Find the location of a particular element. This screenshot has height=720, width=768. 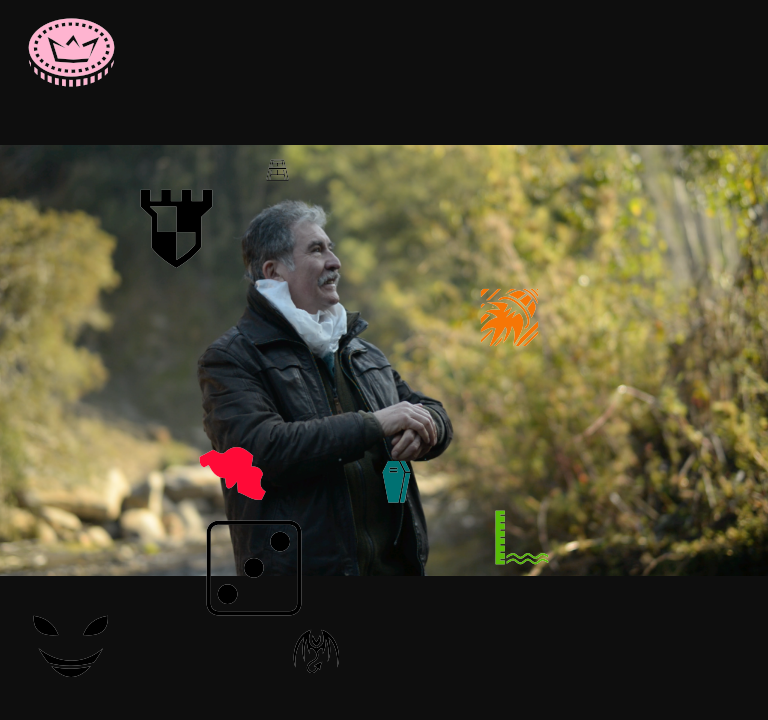

view tennis court availability is located at coordinates (277, 169).